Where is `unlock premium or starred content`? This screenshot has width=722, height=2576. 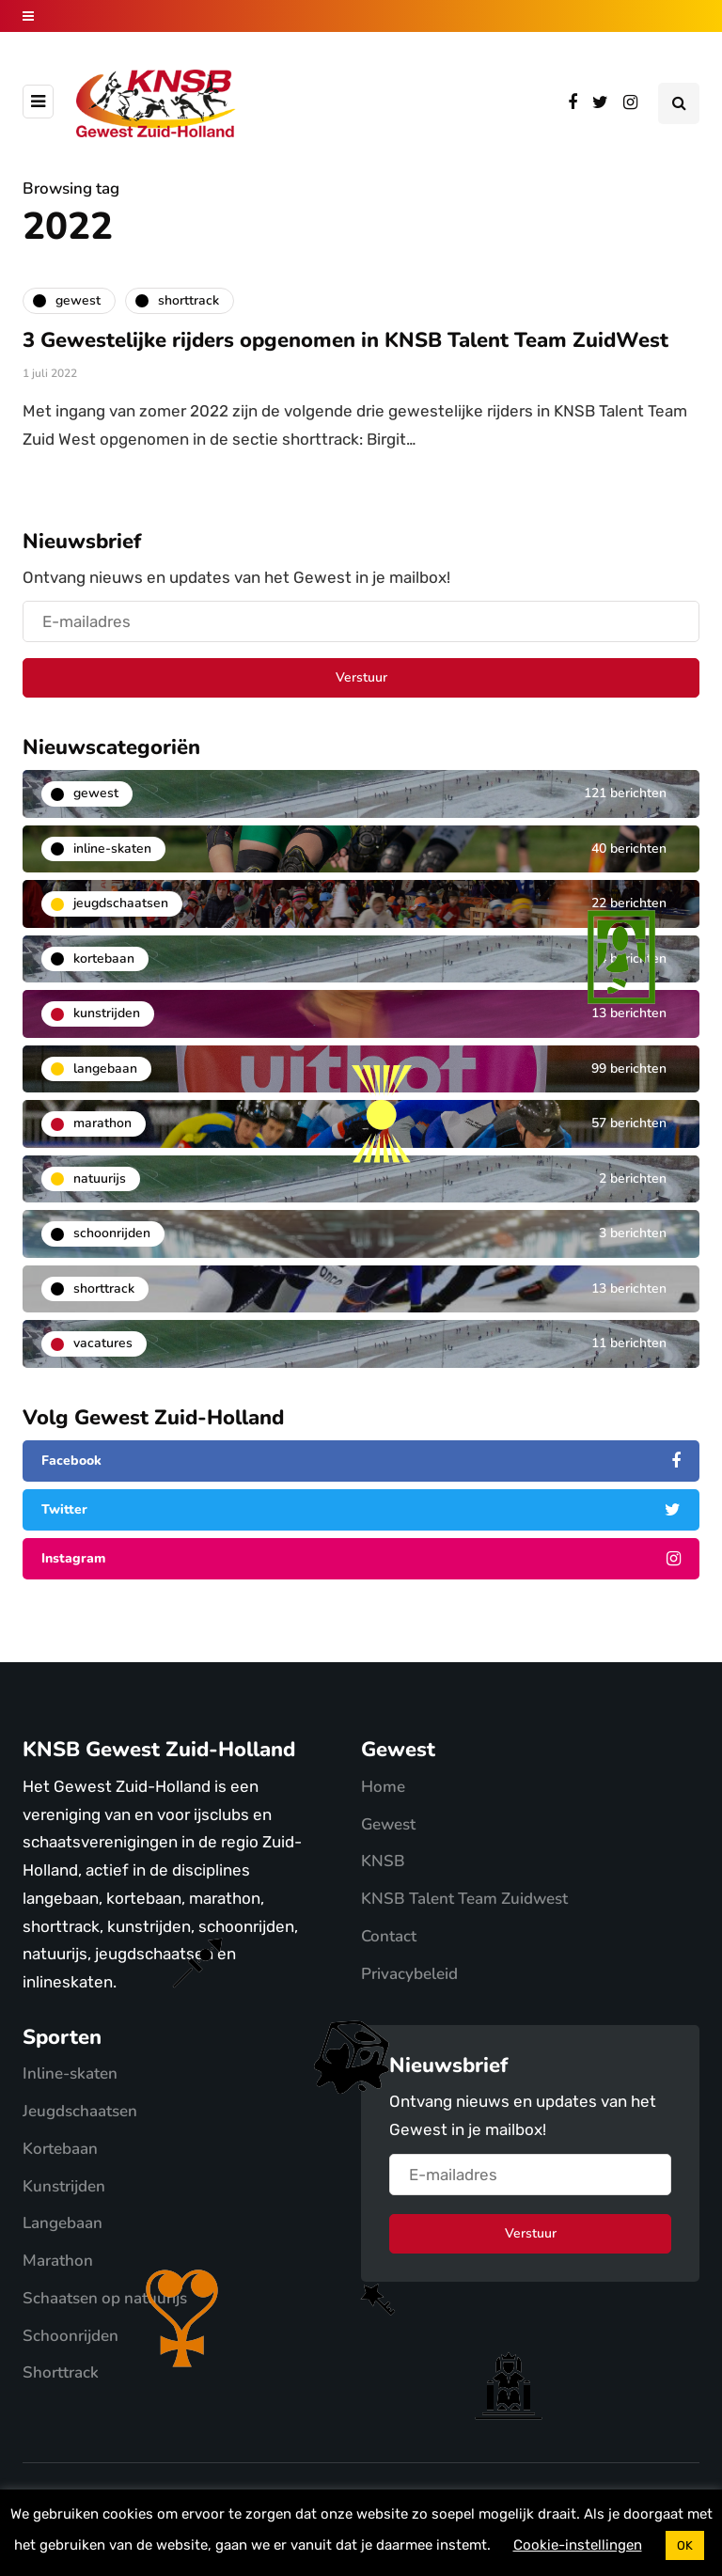 unlock premium or starred content is located at coordinates (378, 2300).